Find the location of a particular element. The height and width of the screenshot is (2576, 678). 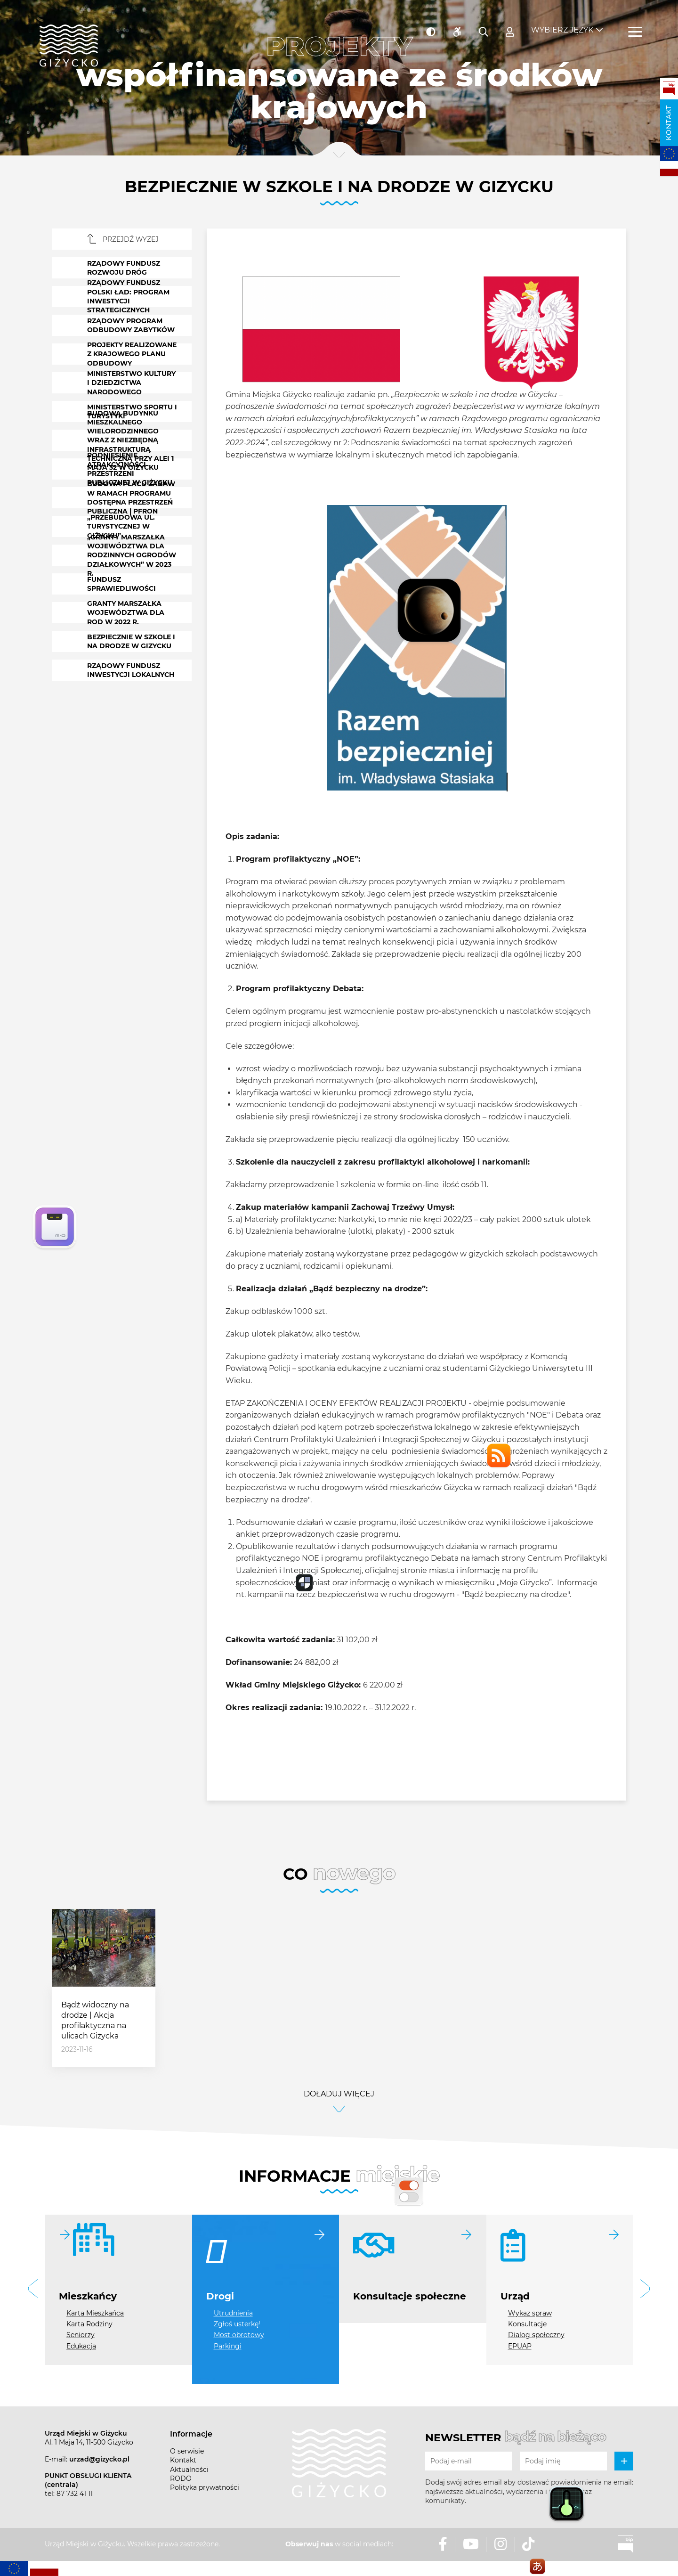

launch OpenRA Dune 2000 game is located at coordinates (429, 610).